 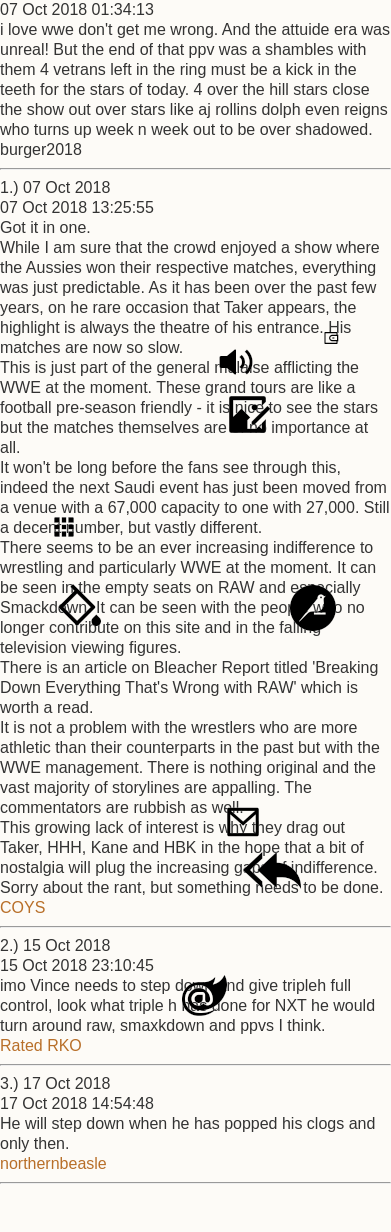 What do you see at coordinates (236, 362) in the screenshot?
I see `increase or adjust volume level` at bounding box center [236, 362].